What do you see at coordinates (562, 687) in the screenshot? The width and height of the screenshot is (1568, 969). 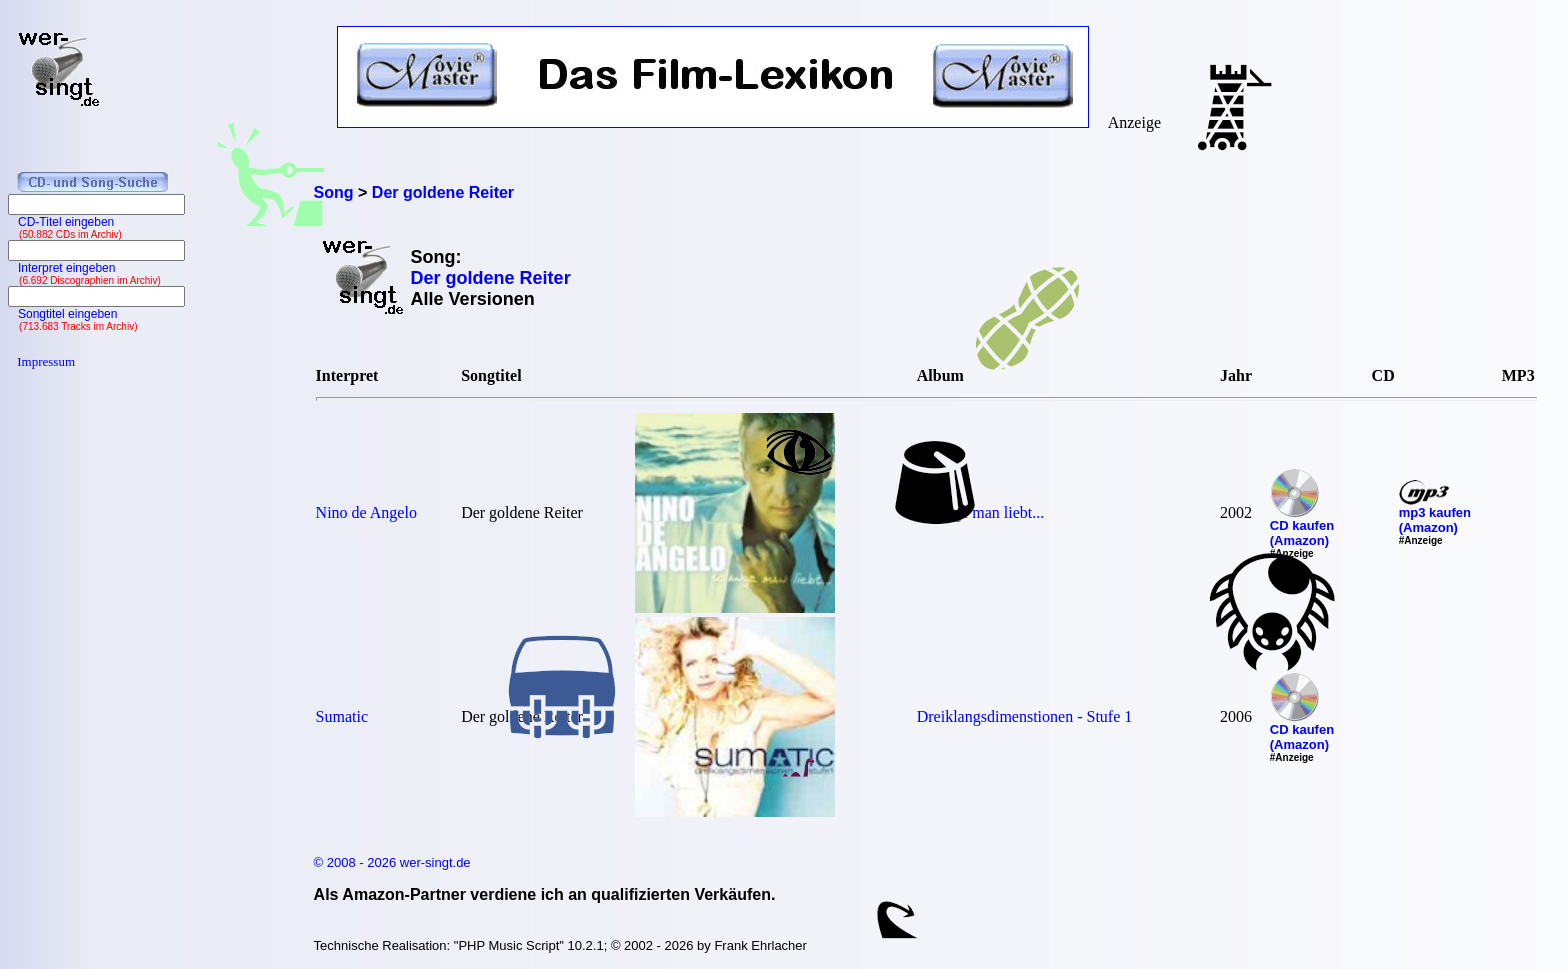 I see `access your shopping bag or cart` at bounding box center [562, 687].